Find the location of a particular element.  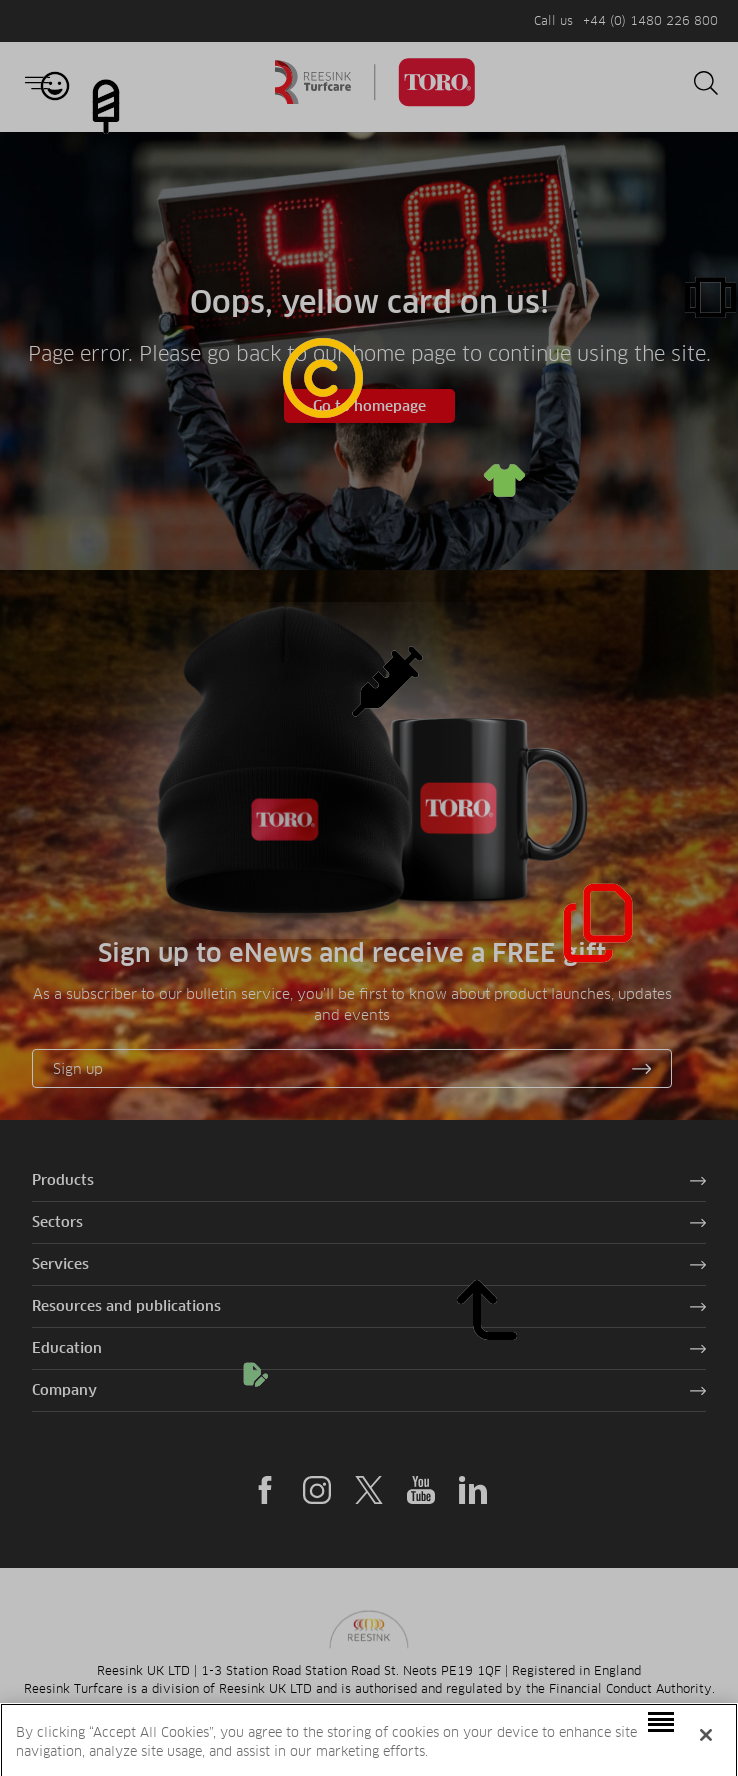

browse clothing or apparel items is located at coordinates (504, 479).